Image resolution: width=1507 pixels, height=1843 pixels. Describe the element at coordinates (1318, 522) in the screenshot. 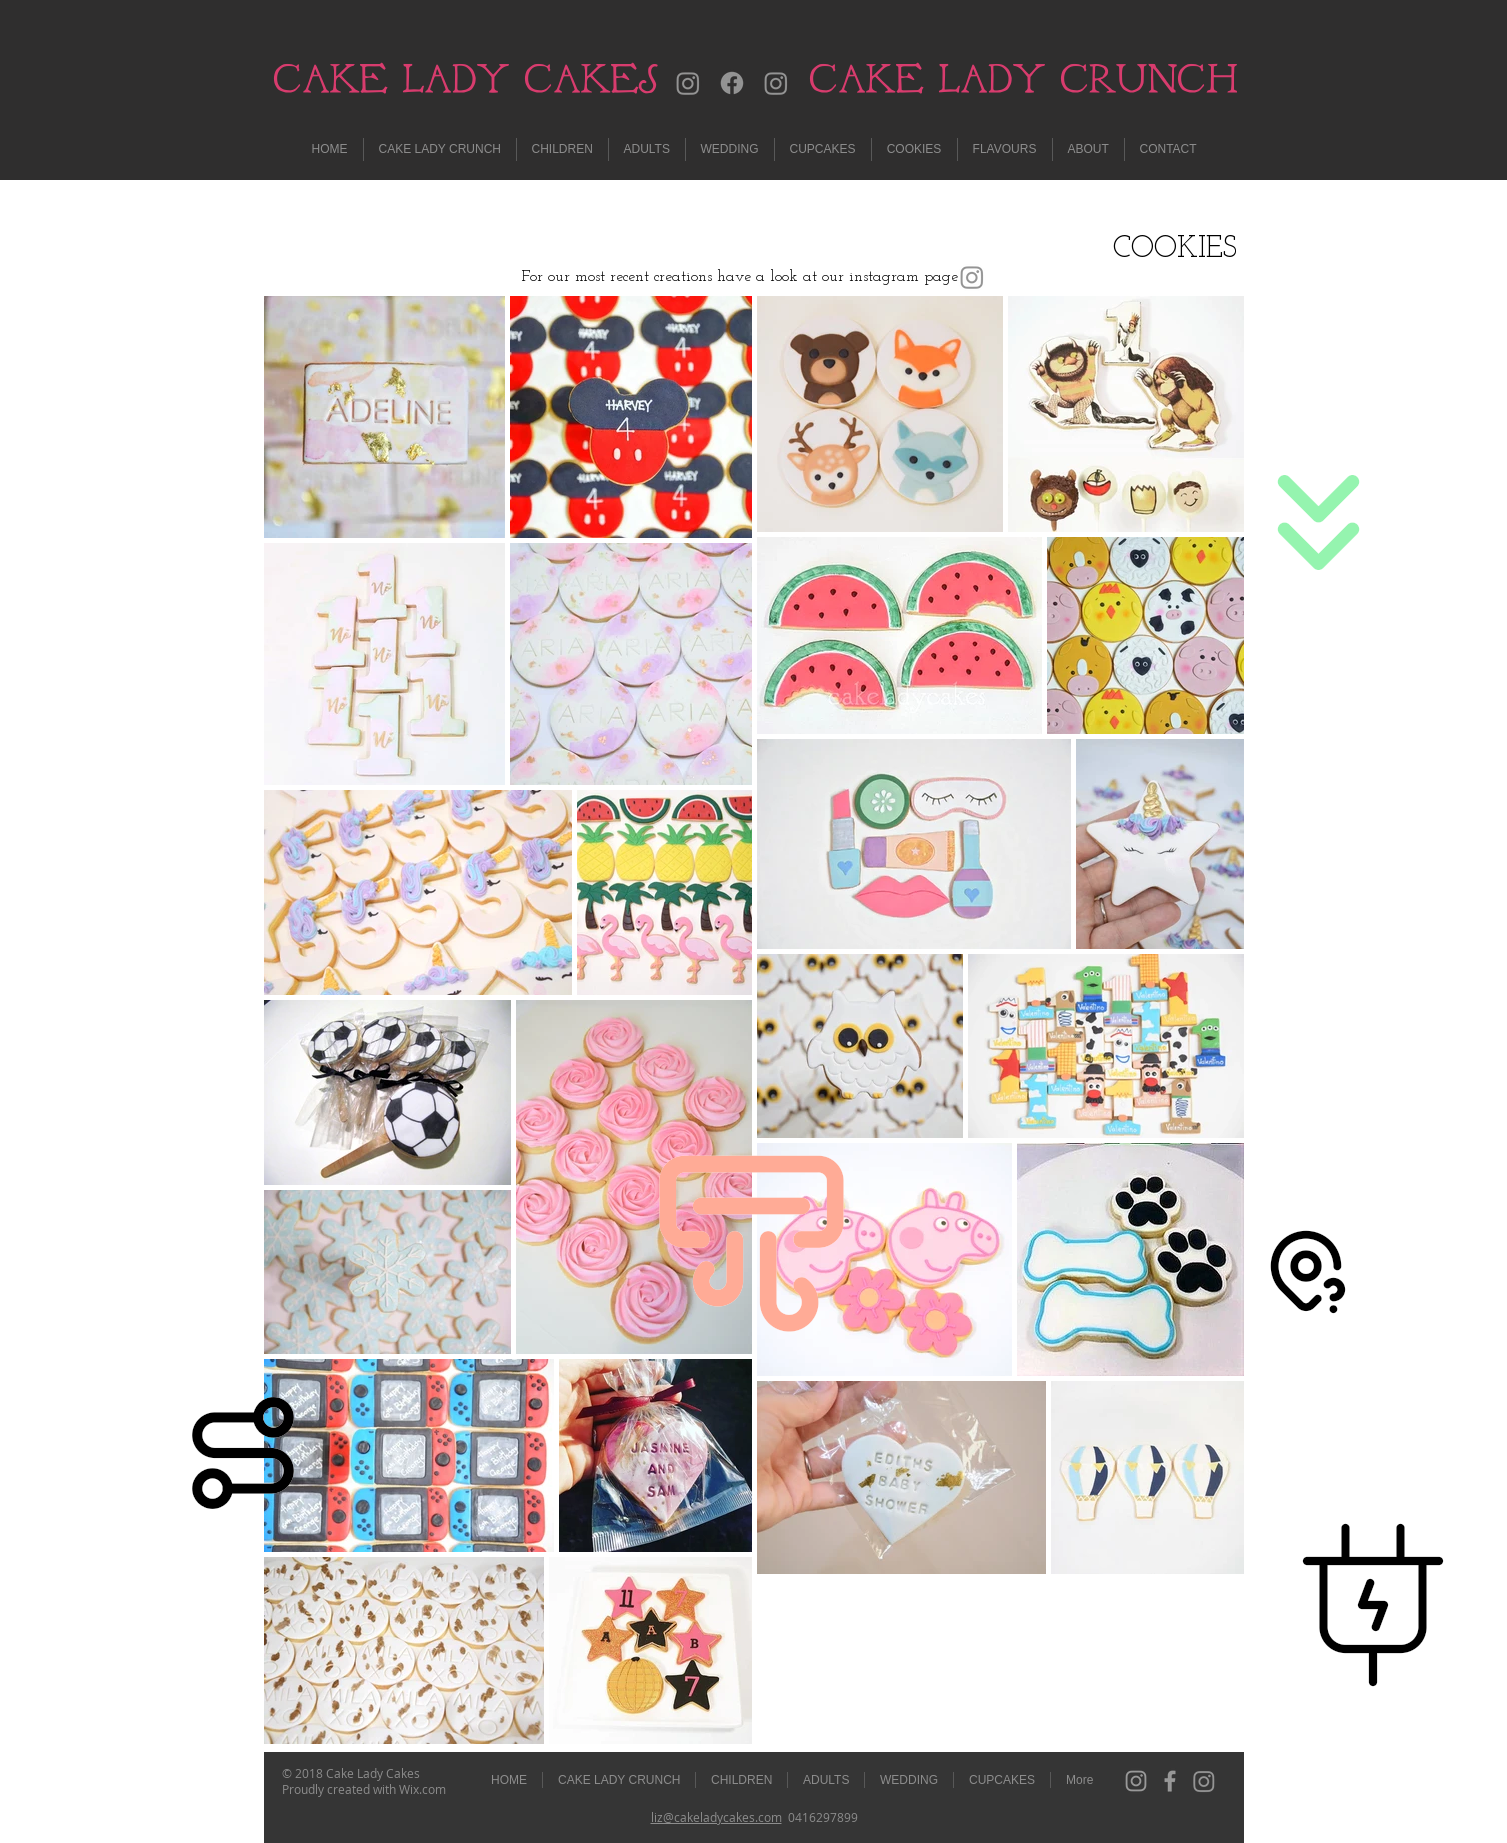

I see `scroll down or view more content` at that location.